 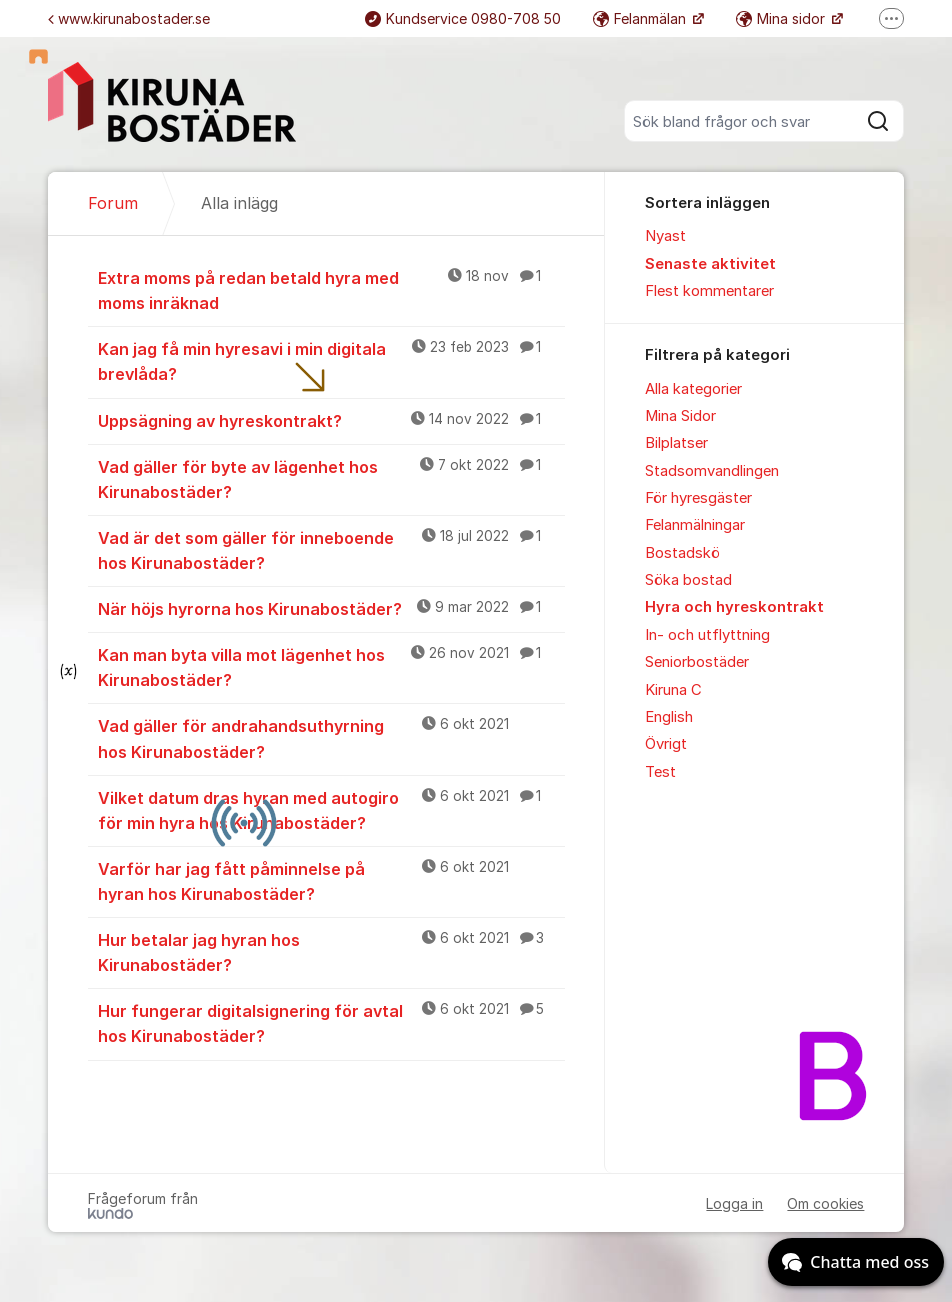 What do you see at coordinates (310, 377) in the screenshot?
I see `navigate to the next item diagonally` at bounding box center [310, 377].